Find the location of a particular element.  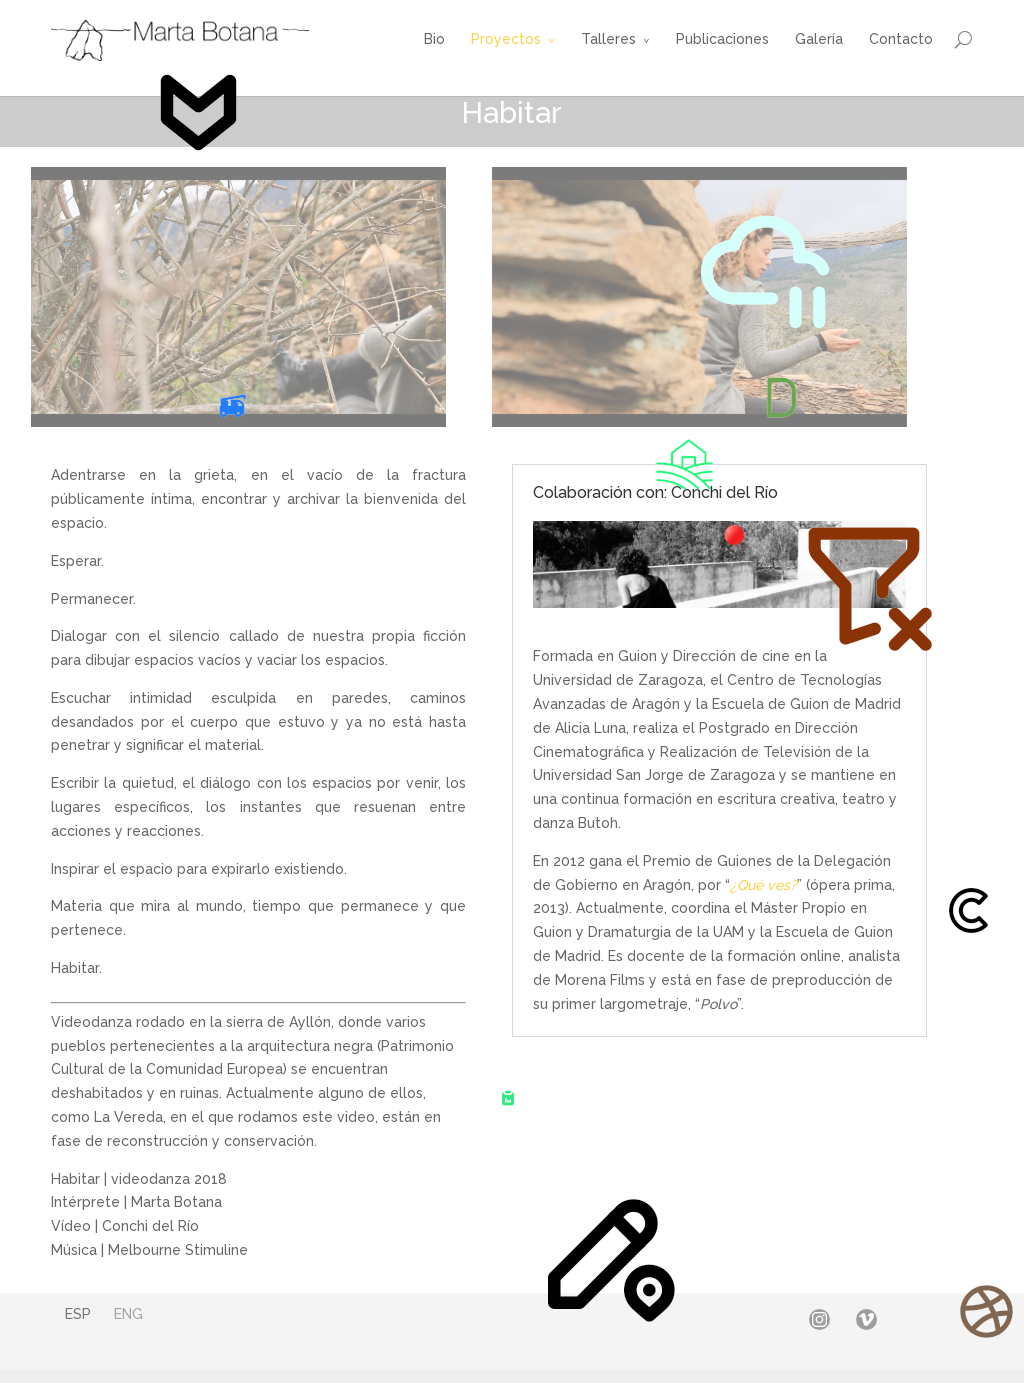

view clipboard data or statistics is located at coordinates (508, 1098).